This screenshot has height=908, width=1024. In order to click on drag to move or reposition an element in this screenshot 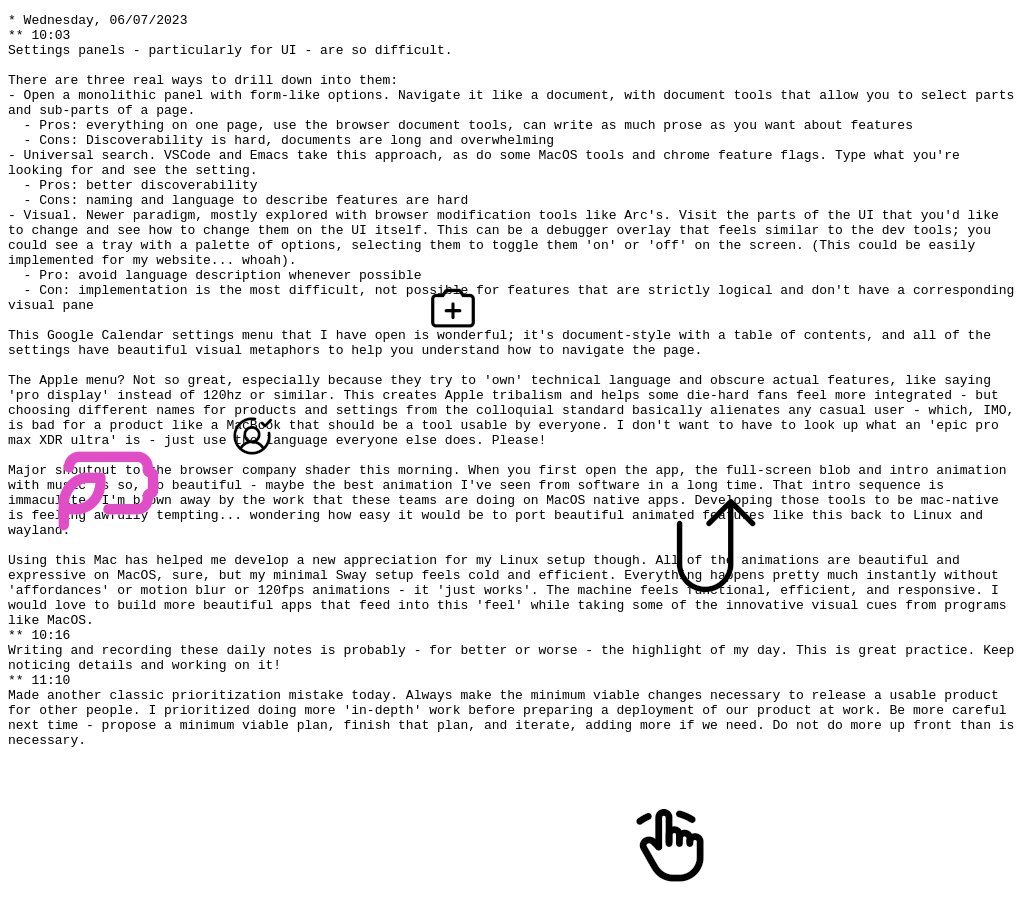, I will do `click(672, 843)`.